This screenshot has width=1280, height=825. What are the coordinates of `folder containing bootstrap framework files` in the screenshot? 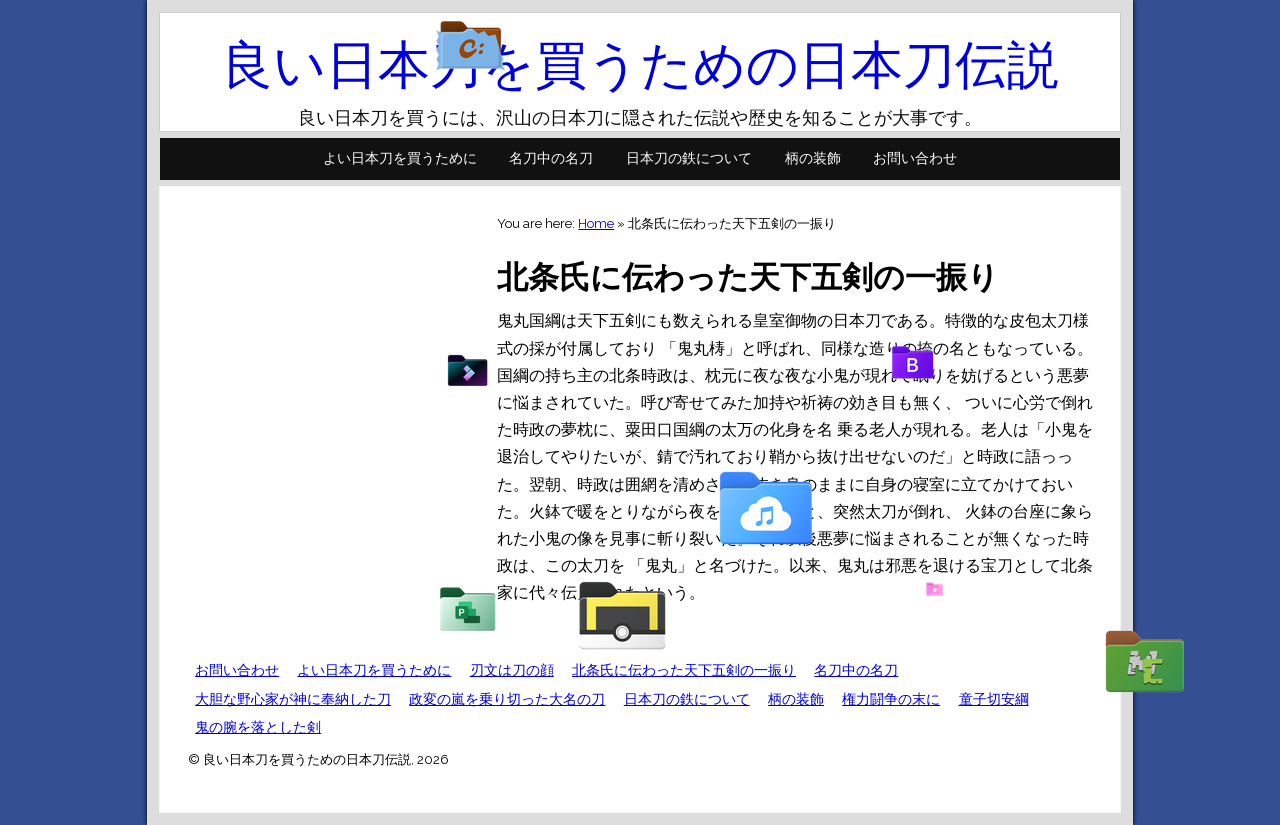 It's located at (912, 363).